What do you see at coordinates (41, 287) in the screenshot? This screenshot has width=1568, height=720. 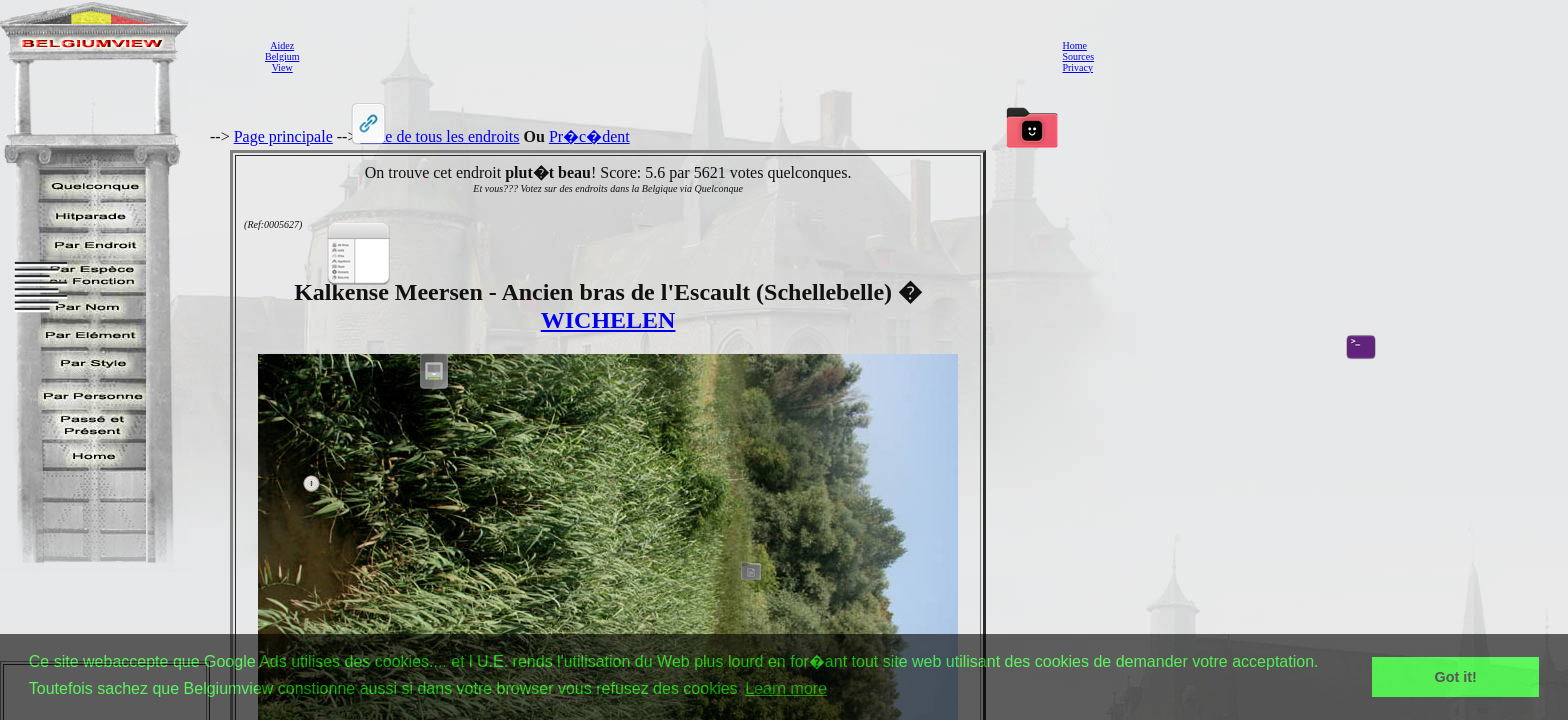 I see `align text to the left margin` at bounding box center [41, 287].